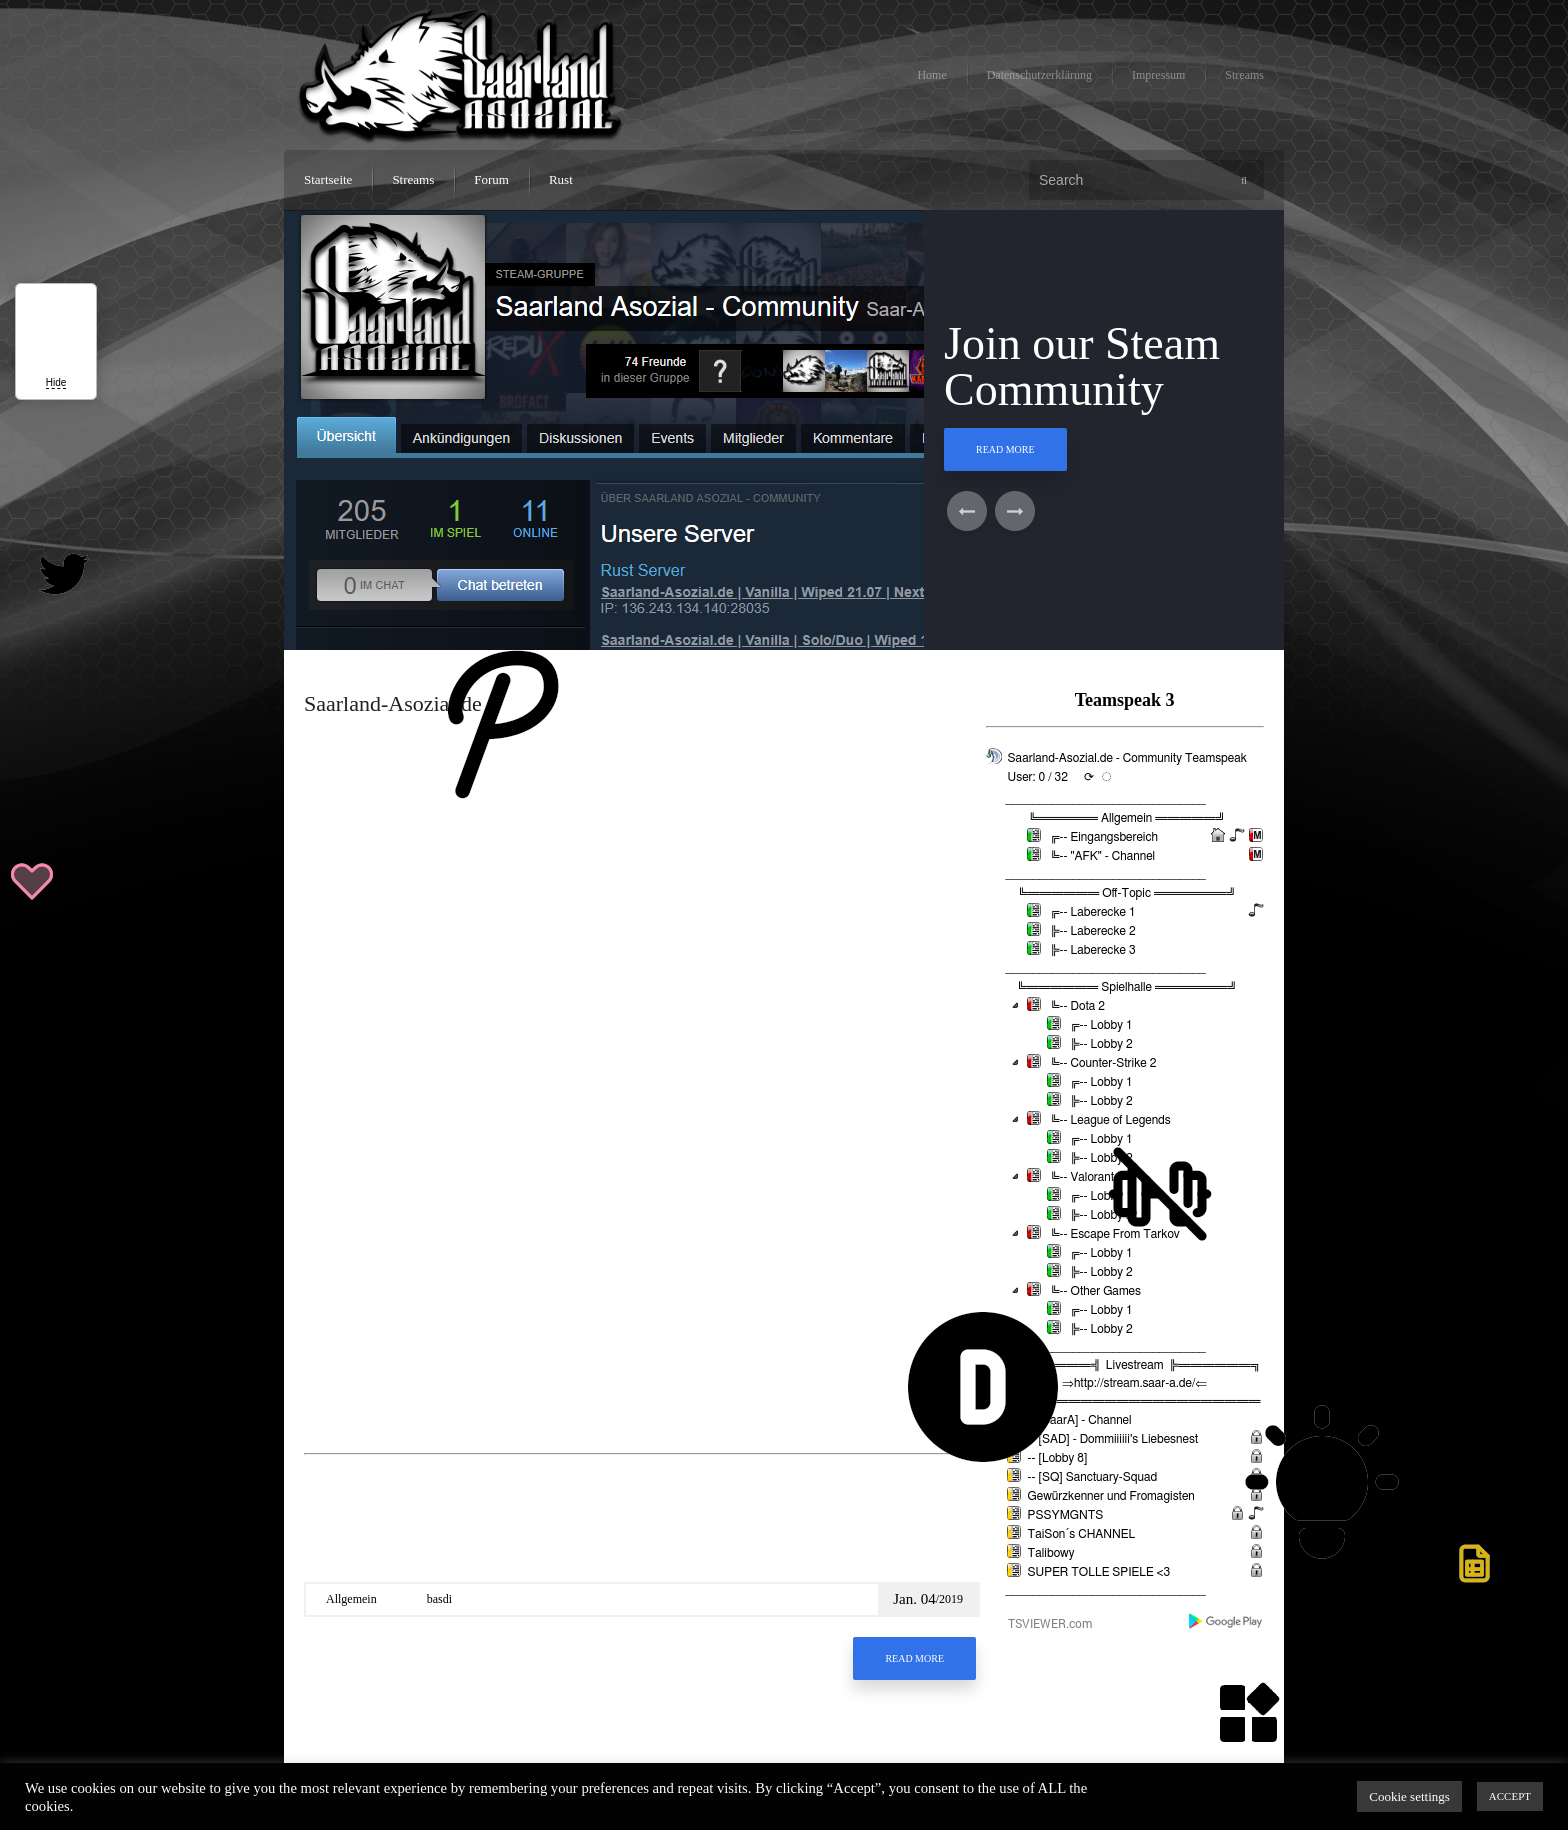 This screenshot has height=1830, width=1568. What do you see at coordinates (32, 880) in the screenshot?
I see `add to favorites` at bounding box center [32, 880].